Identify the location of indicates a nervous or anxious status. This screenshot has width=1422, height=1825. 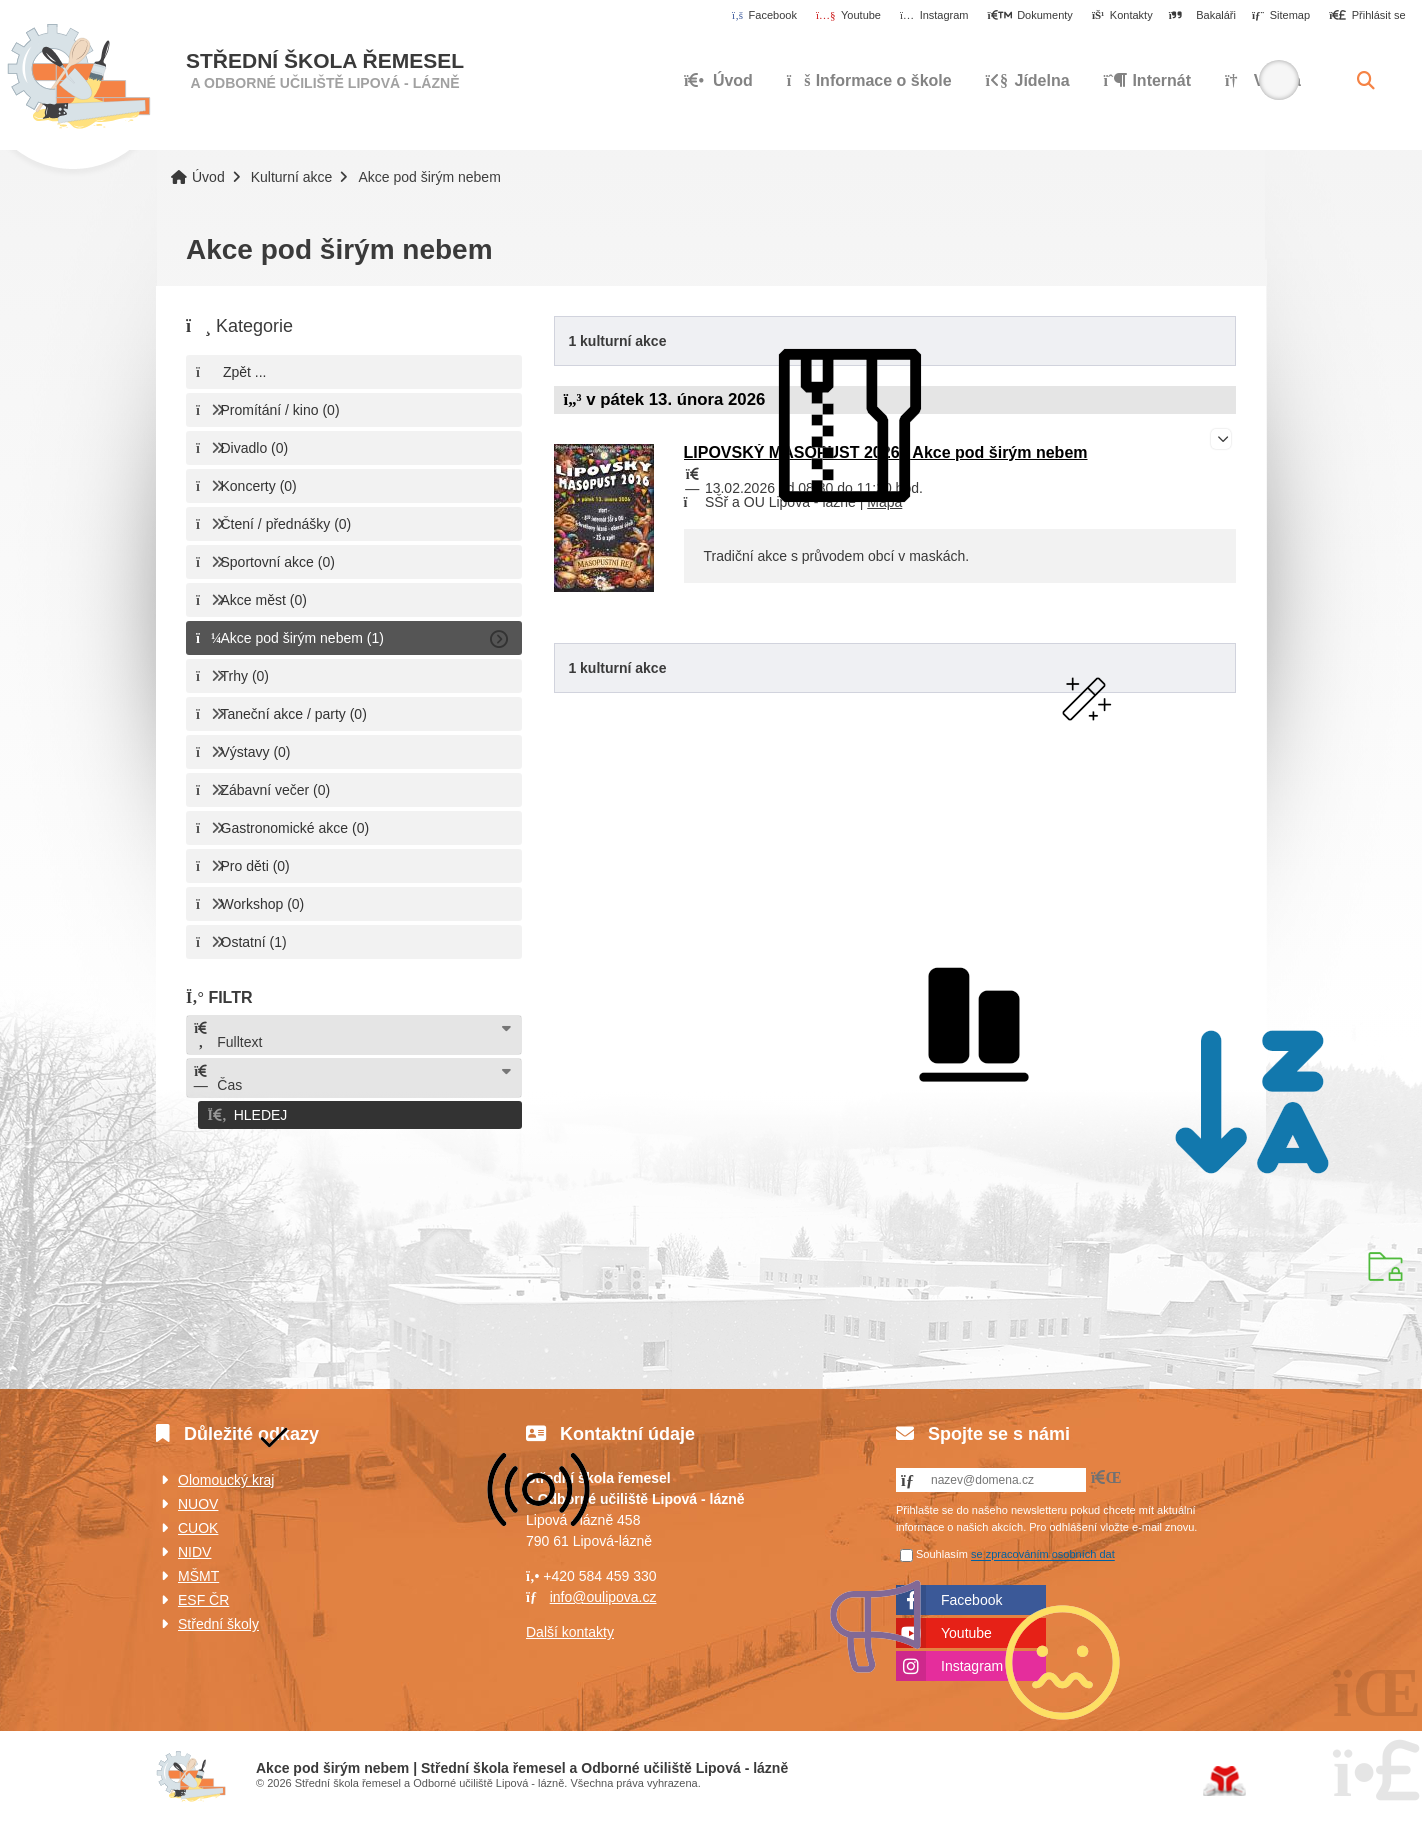
(1062, 1662).